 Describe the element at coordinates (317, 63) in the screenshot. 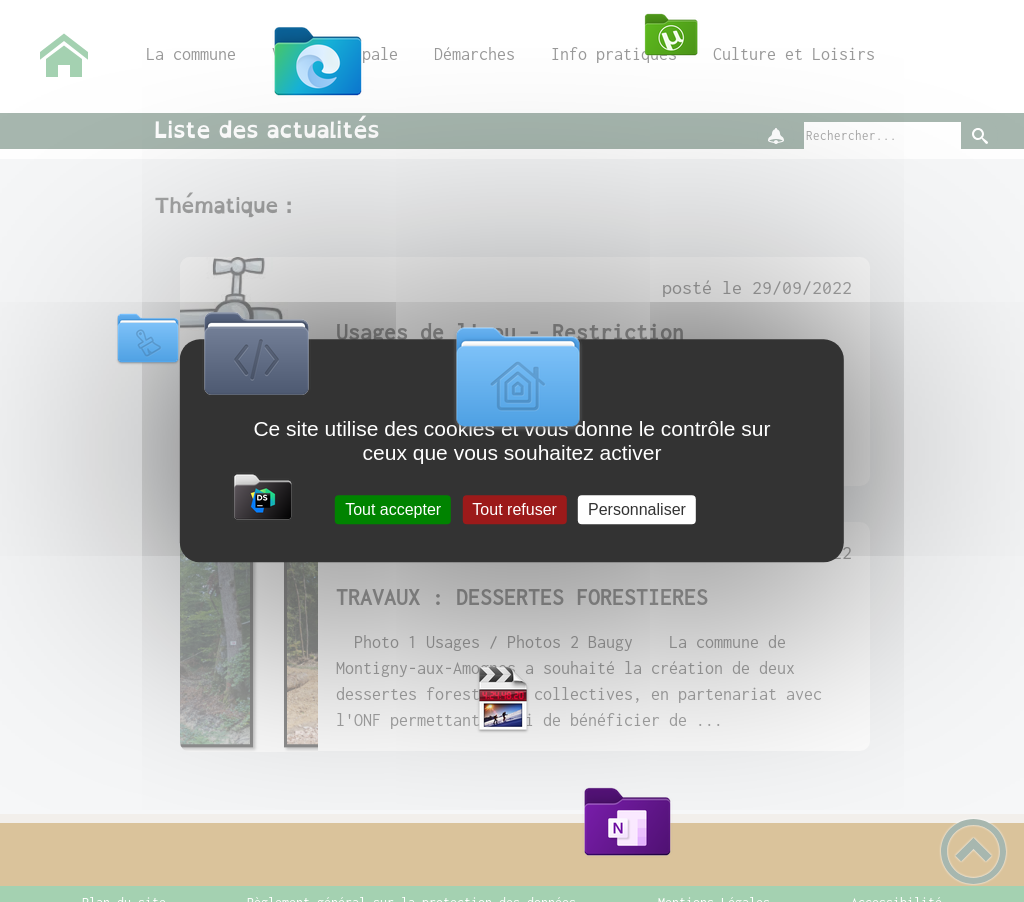

I see `open folder containing Microsoft Edge browser files` at that location.